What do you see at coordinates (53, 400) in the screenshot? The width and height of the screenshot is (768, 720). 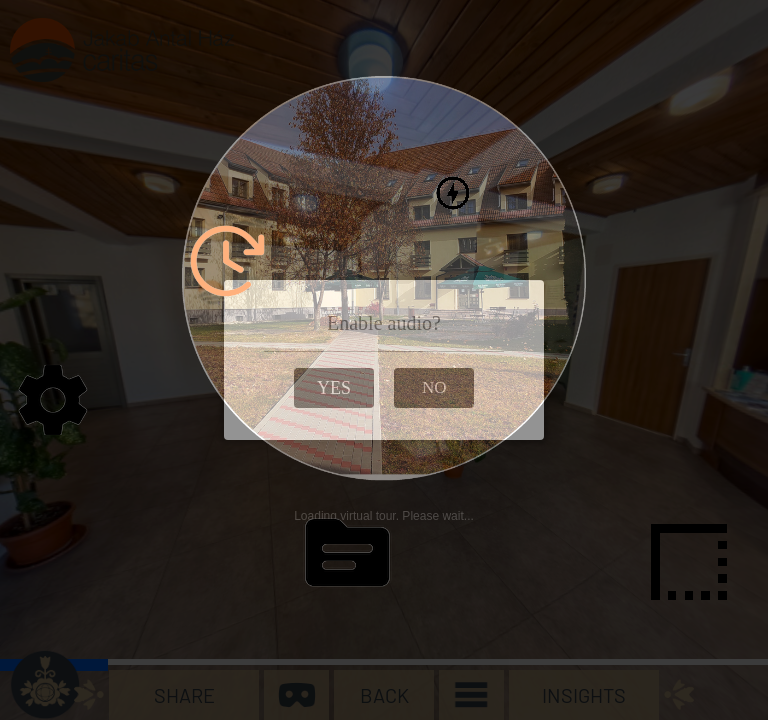 I see `access app or system settings` at bounding box center [53, 400].